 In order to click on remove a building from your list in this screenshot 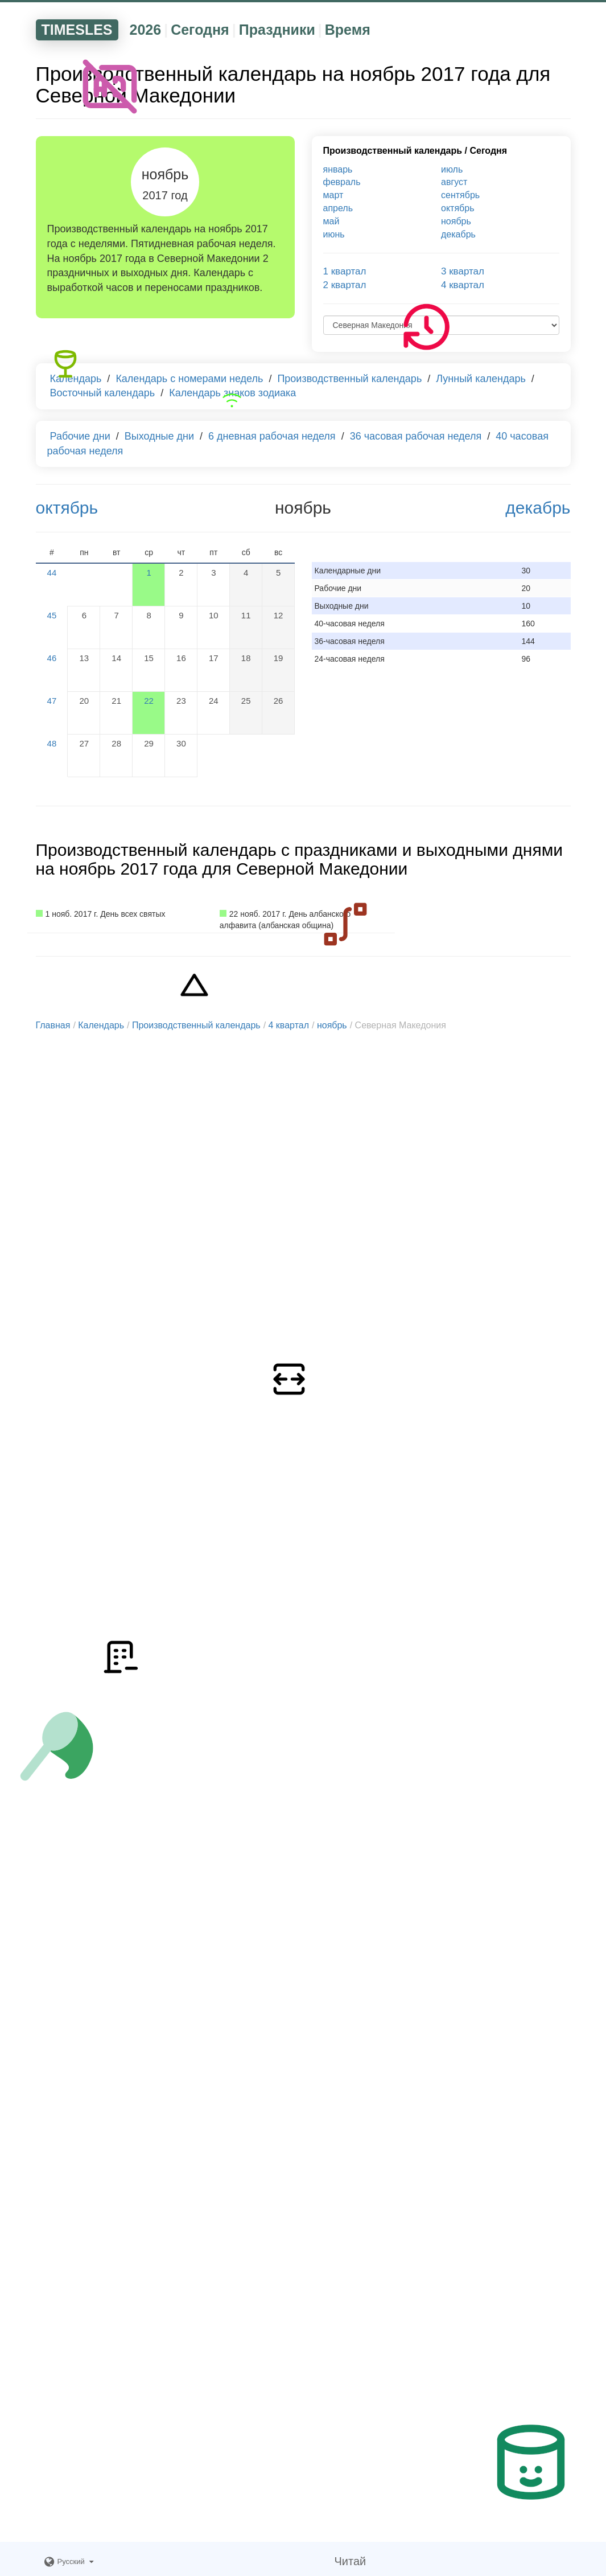, I will do `click(120, 1657)`.